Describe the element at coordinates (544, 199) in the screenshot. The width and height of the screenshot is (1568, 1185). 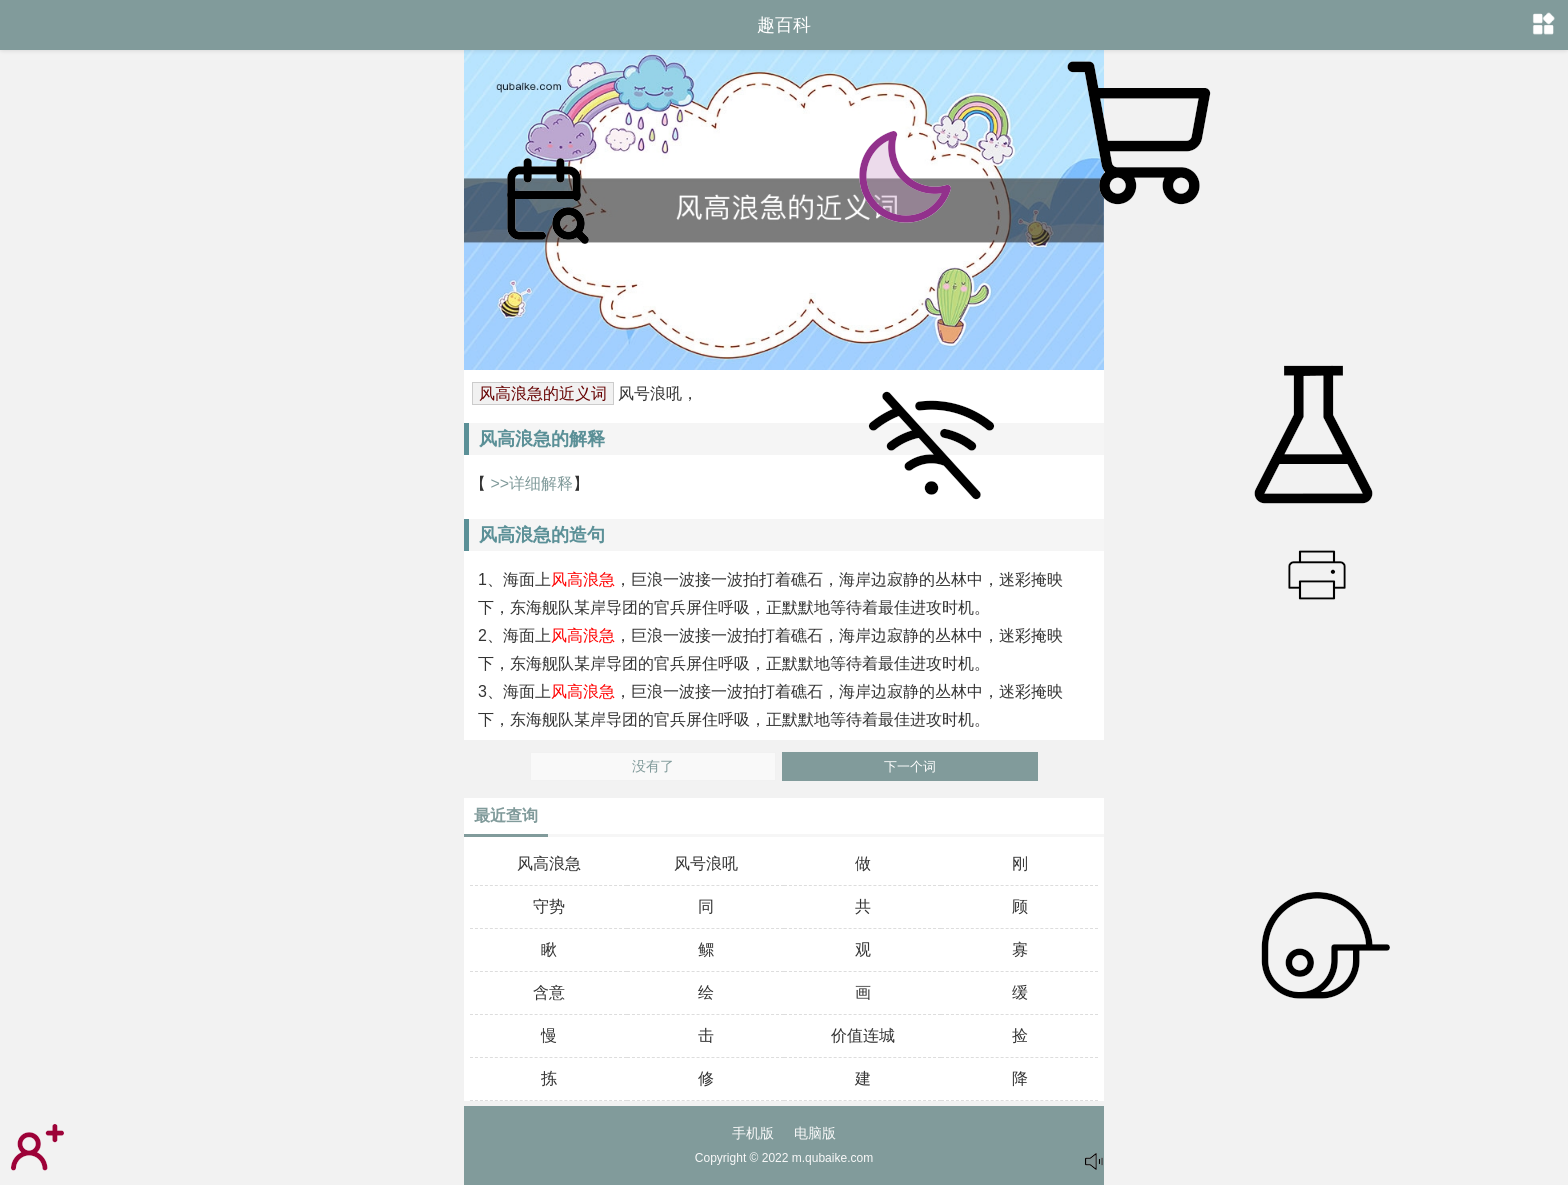
I see `search for events or dates in your calendar` at that location.